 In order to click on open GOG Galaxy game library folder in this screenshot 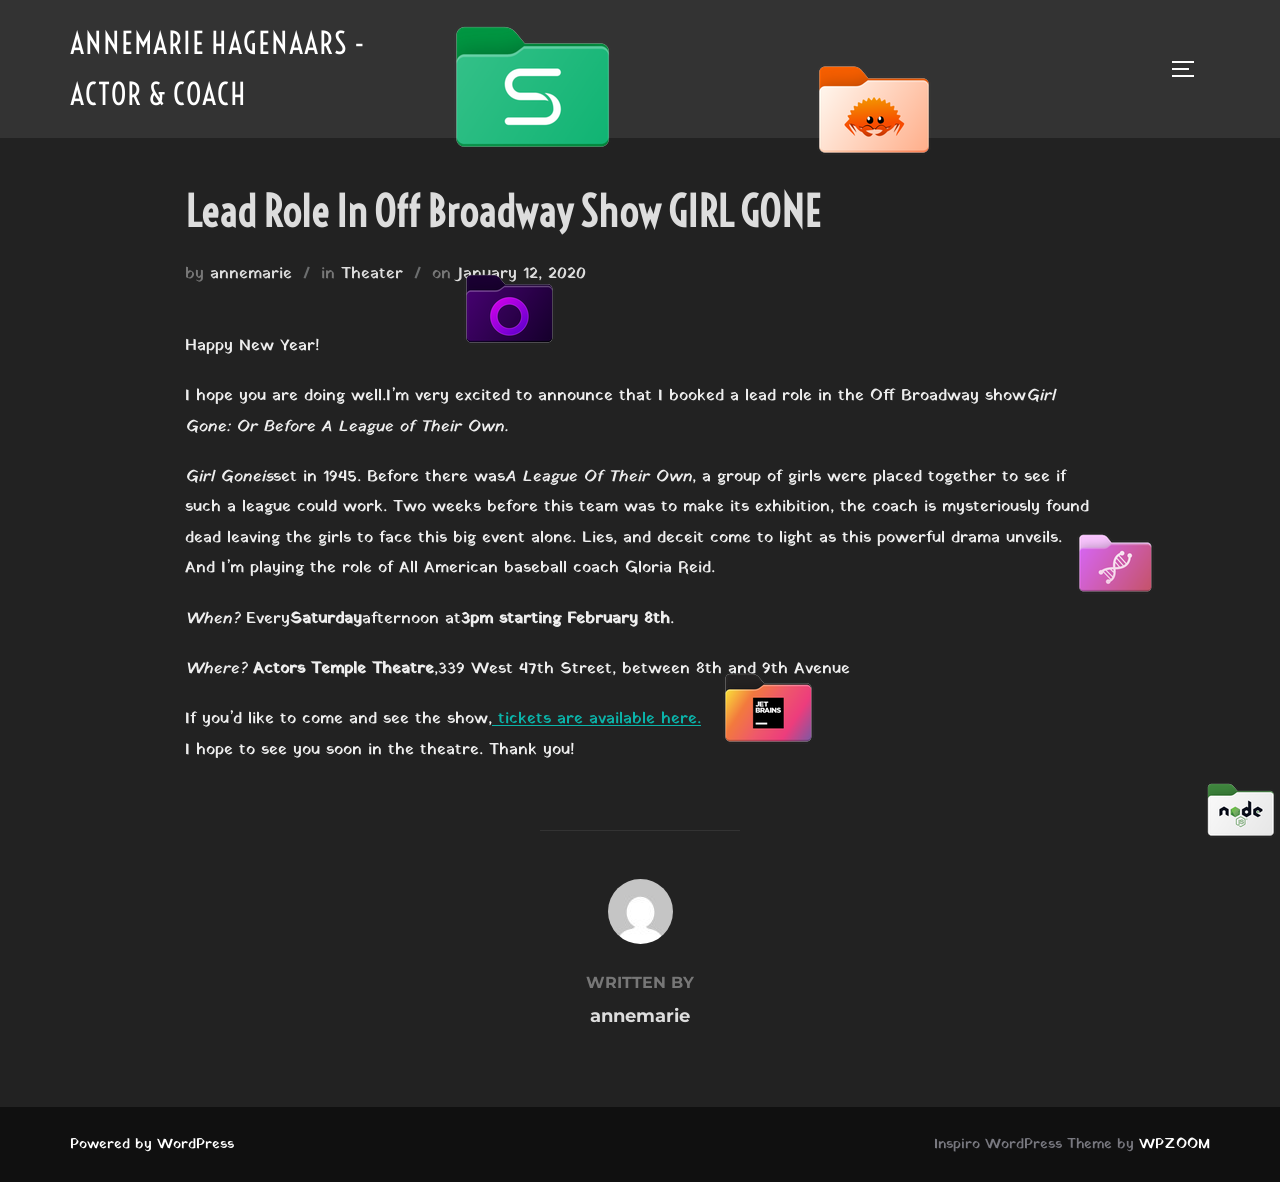, I will do `click(509, 311)`.